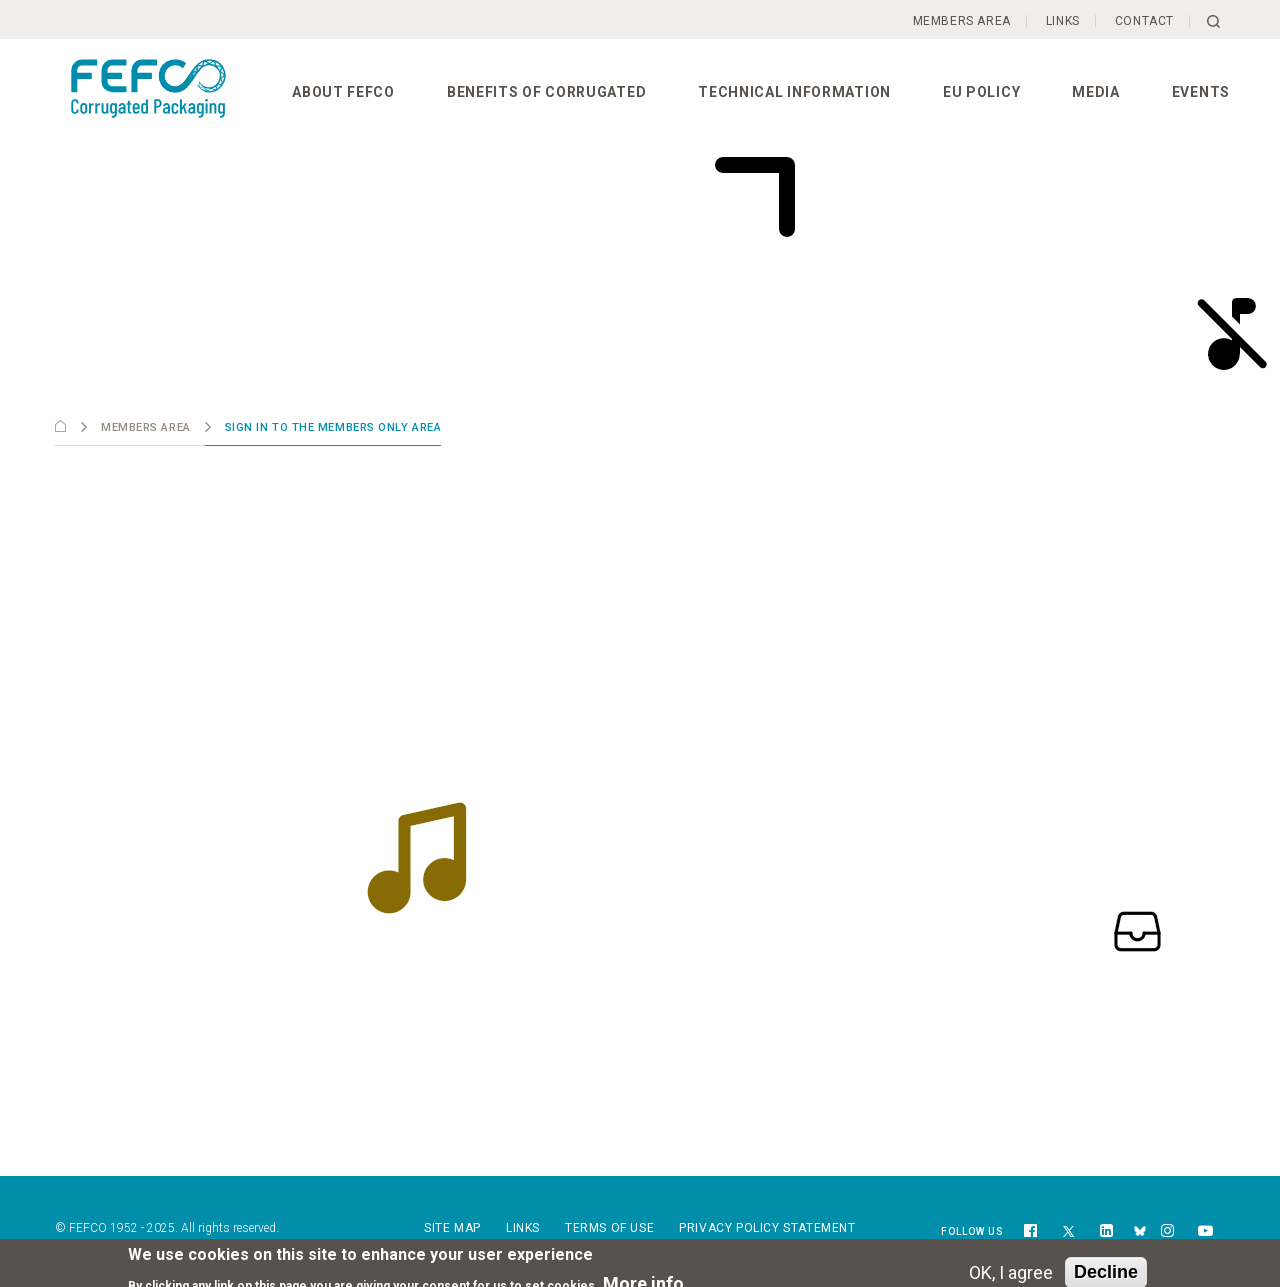  I want to click on view inbox or incoming files, so click(1137, 931).